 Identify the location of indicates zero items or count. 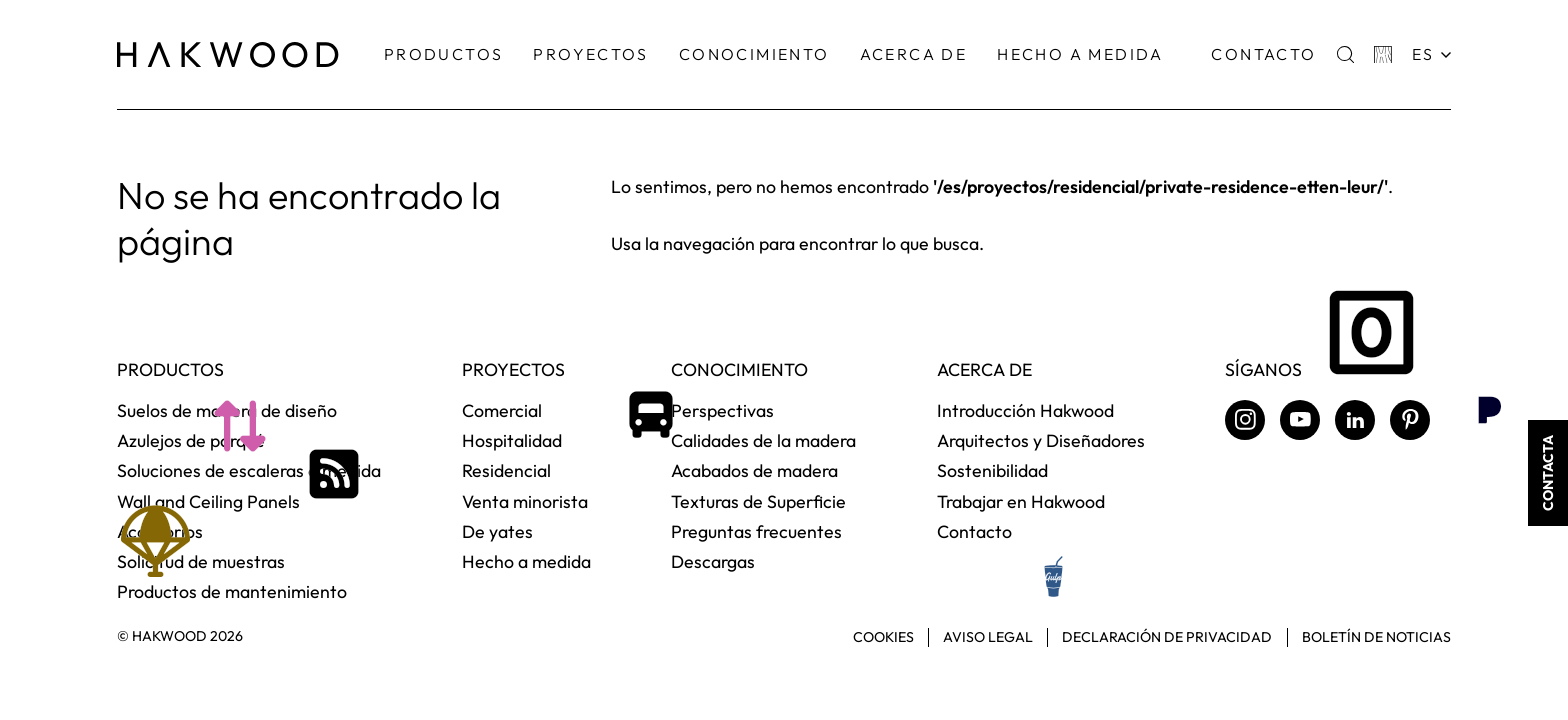
(1371, 332).